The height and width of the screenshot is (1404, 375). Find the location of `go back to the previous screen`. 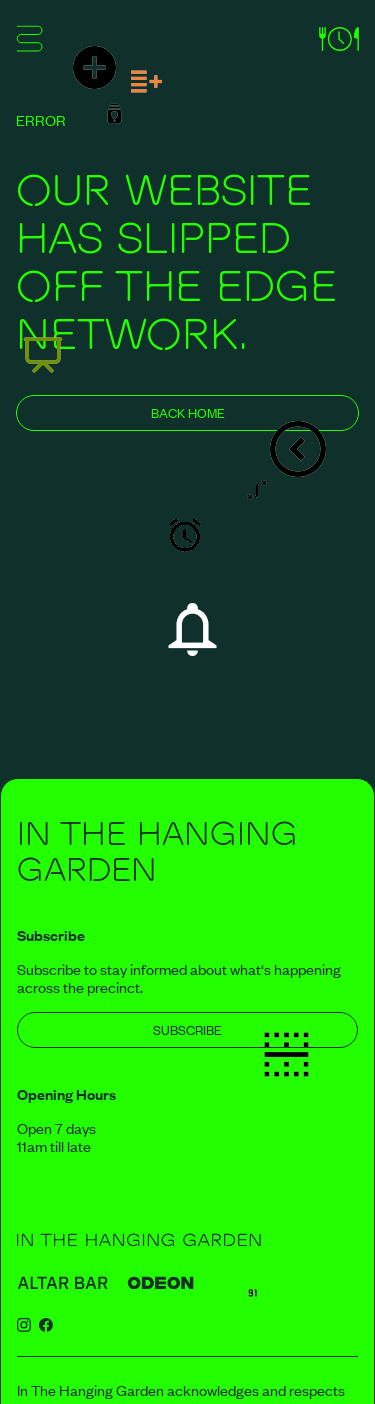

go back to the previous screen is located at coordinates (298, 449).